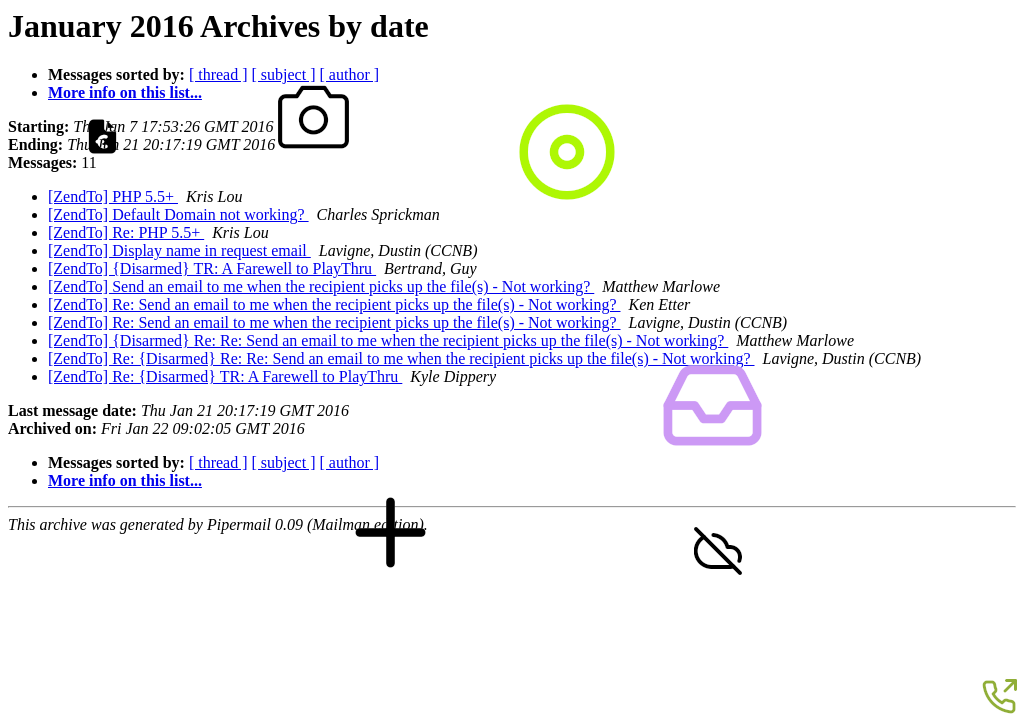 This screenshot has height=720, width=1024. What do you see at coordinates (718, 551) in the screenshot?
I see `indicates offline mode or no cloud connection` at bounding box center [718, 551].